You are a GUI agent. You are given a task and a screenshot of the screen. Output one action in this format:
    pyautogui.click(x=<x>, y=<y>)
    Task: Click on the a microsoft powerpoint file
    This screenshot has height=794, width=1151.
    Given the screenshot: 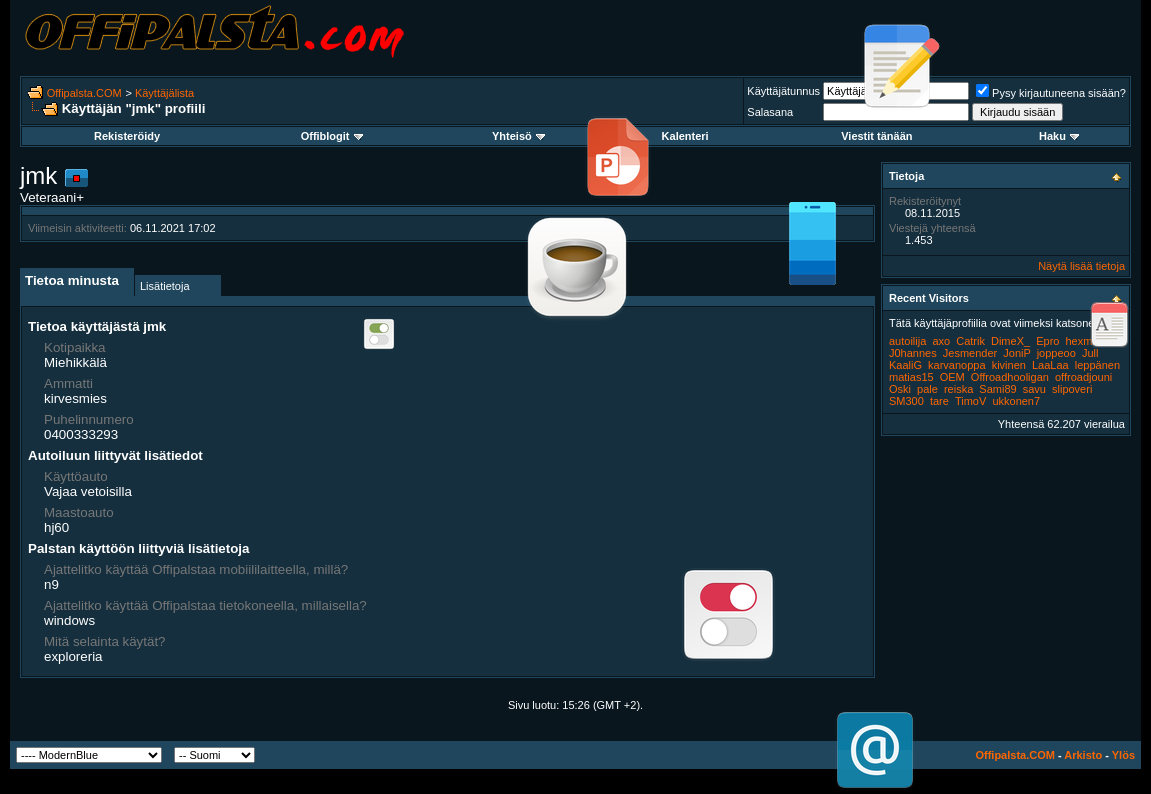 What is the action you would take?
    pyautogui.click(x=618, y=157)
    